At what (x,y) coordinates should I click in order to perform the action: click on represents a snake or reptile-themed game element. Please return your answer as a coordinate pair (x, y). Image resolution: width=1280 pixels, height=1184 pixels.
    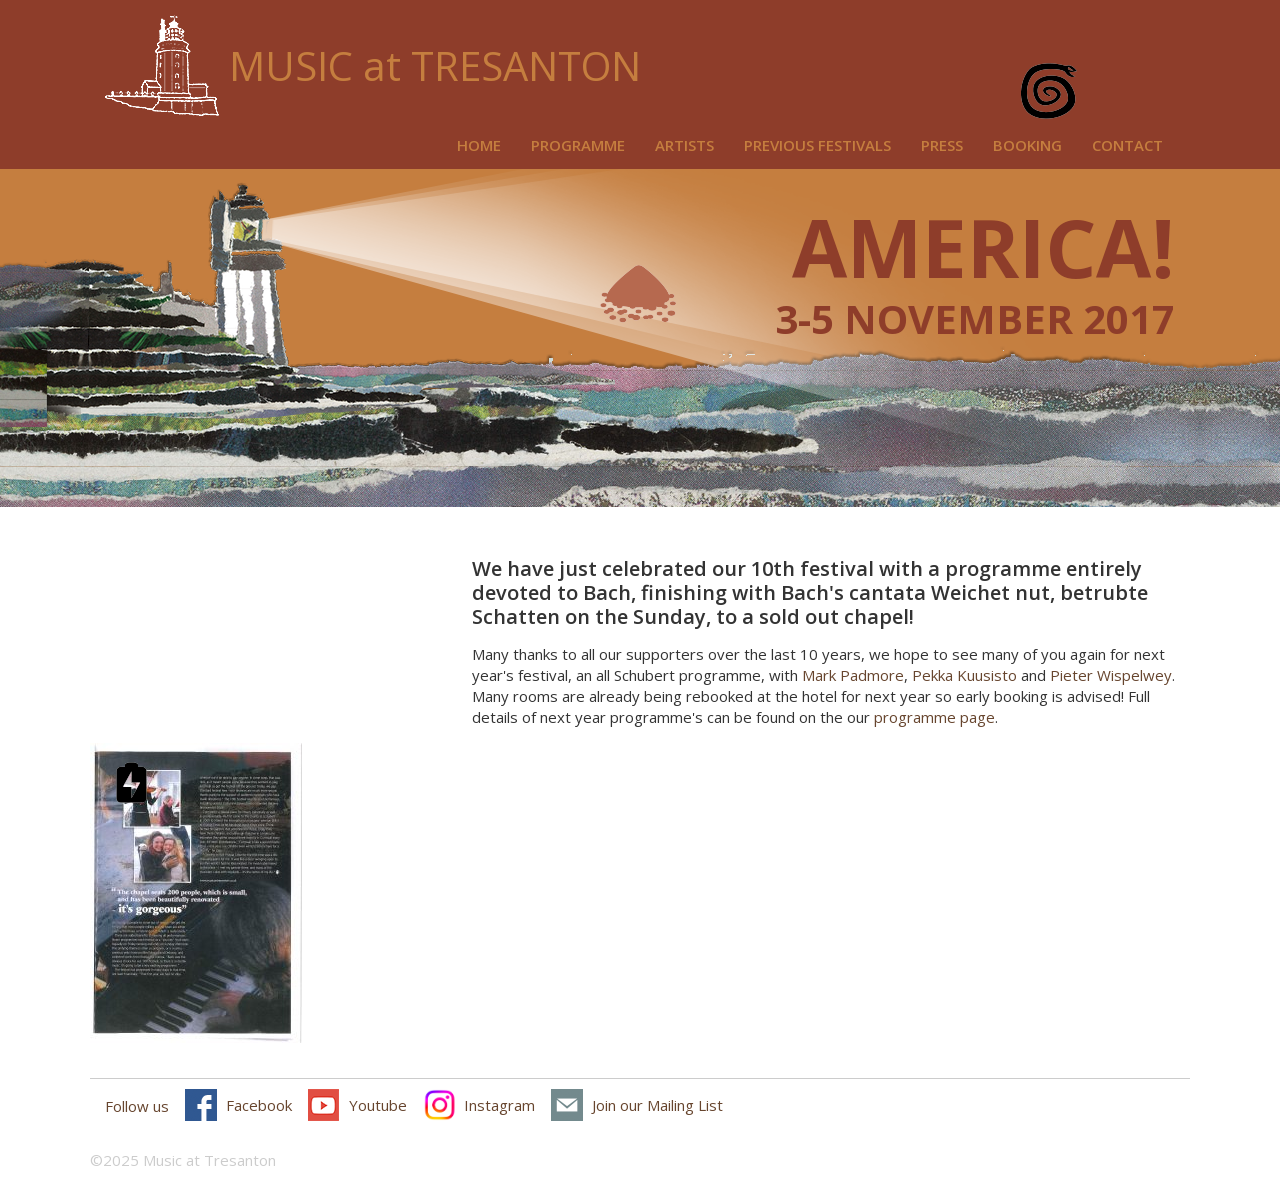
    Looking at the image, I should click on (1049, 91).